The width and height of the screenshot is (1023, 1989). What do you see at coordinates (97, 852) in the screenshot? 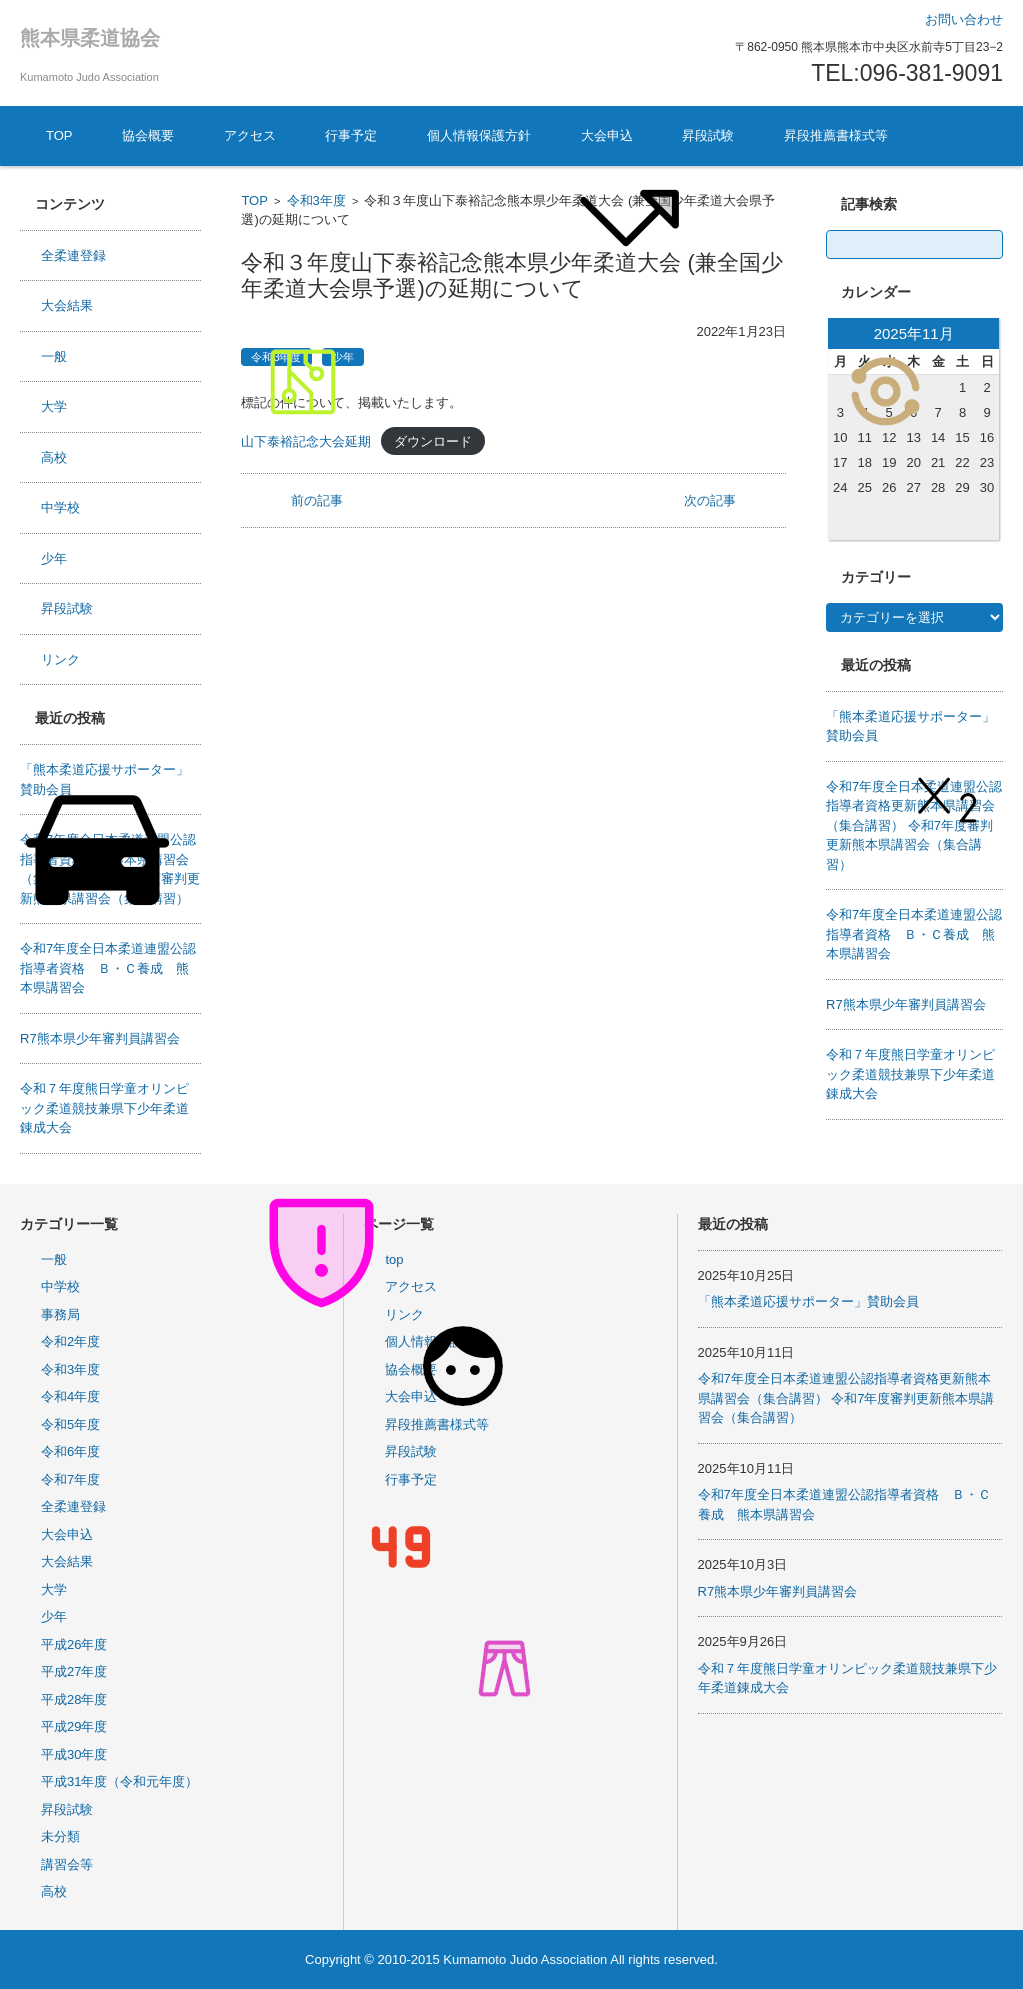
I see `access vehicle or car-related settings` at bounding box center [97, 852].